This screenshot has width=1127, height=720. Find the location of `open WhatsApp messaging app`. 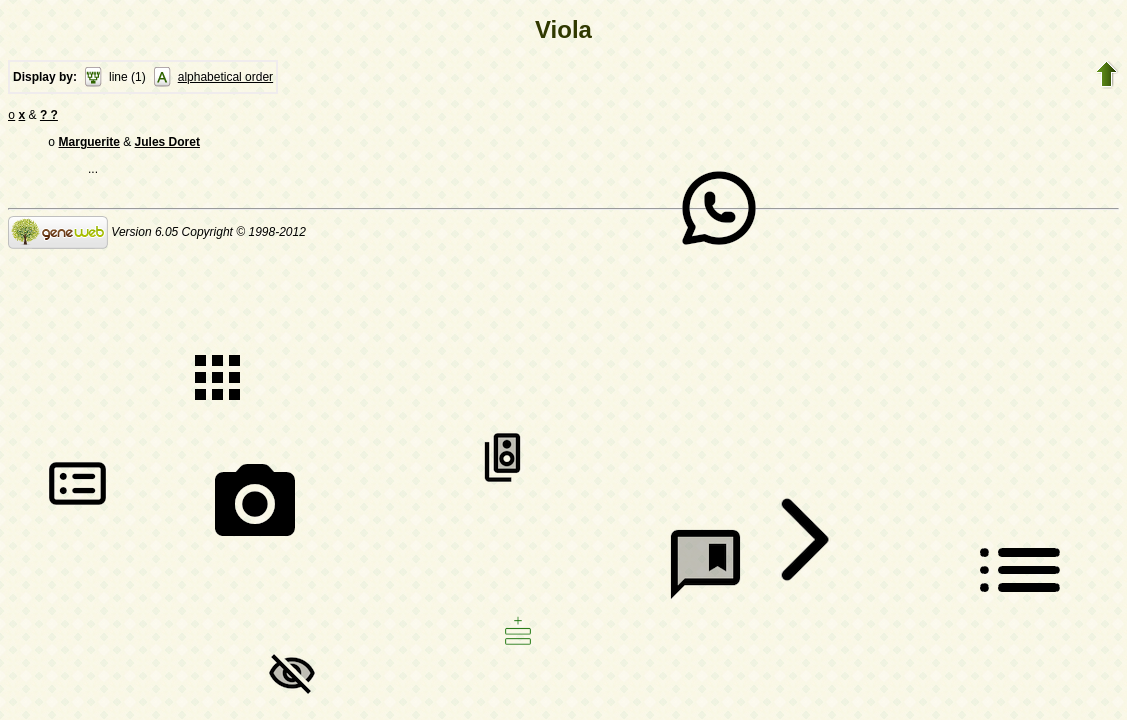

open WhatsApp messaging app is located at coordinates (719, 208).